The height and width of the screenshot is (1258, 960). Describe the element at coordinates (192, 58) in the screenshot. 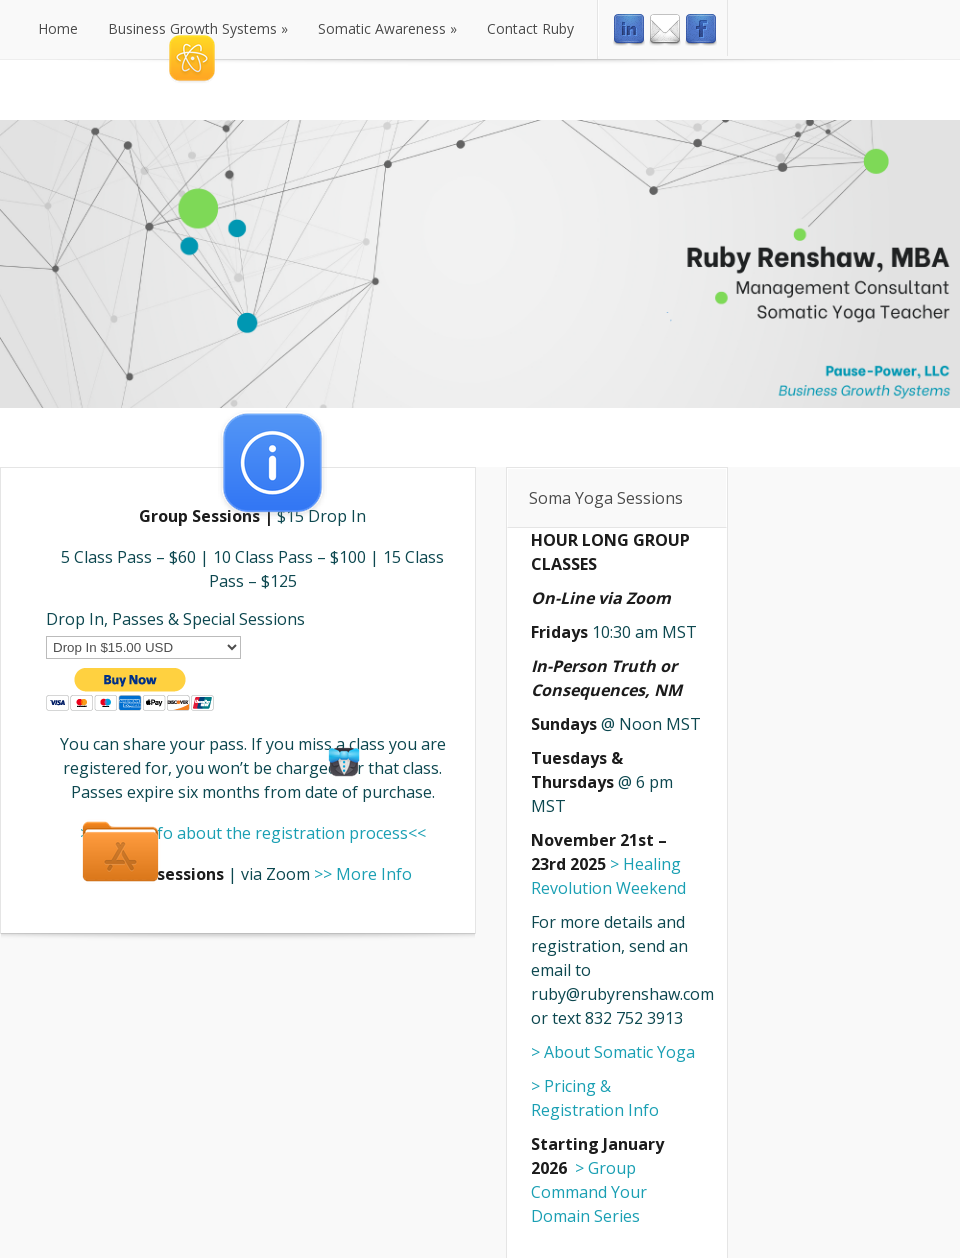

I see `open atom beta text editor` at that location.